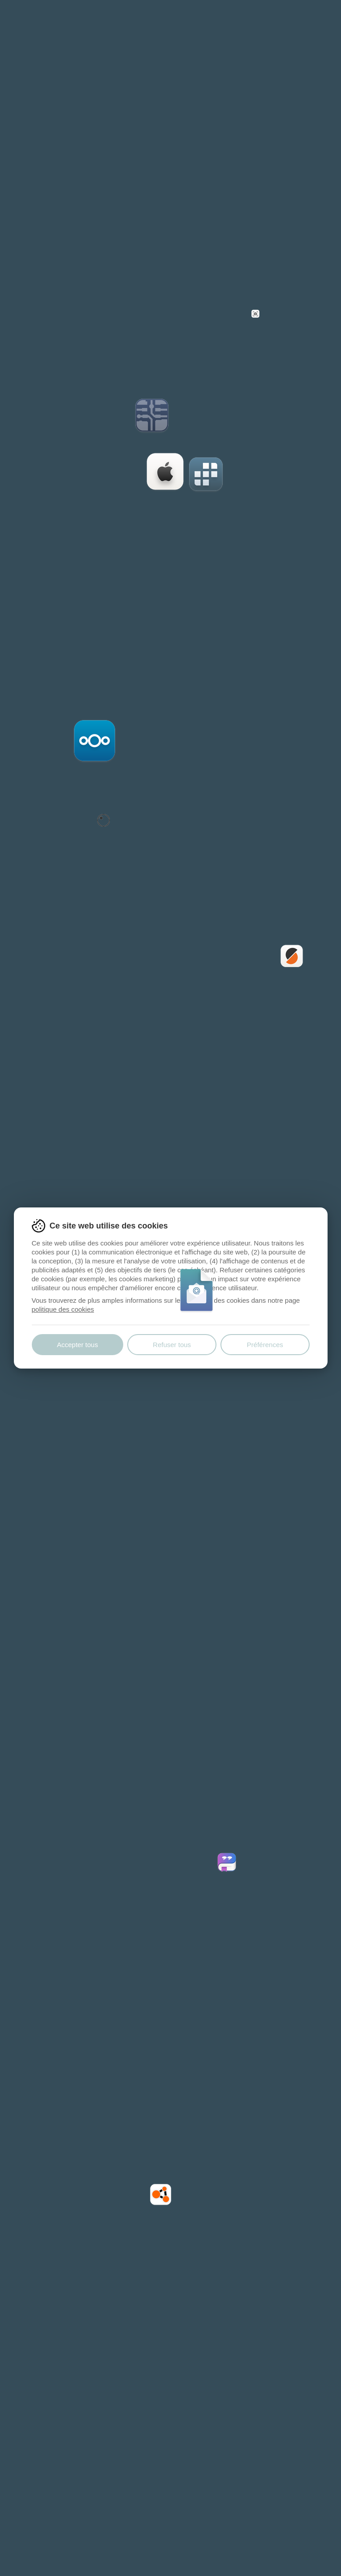 This screenshot has width=341, height=2576. What do you see at coordinates (206, 474) in the screenshot?
I see `open stata statistical software` at bounding box center [206, 474].